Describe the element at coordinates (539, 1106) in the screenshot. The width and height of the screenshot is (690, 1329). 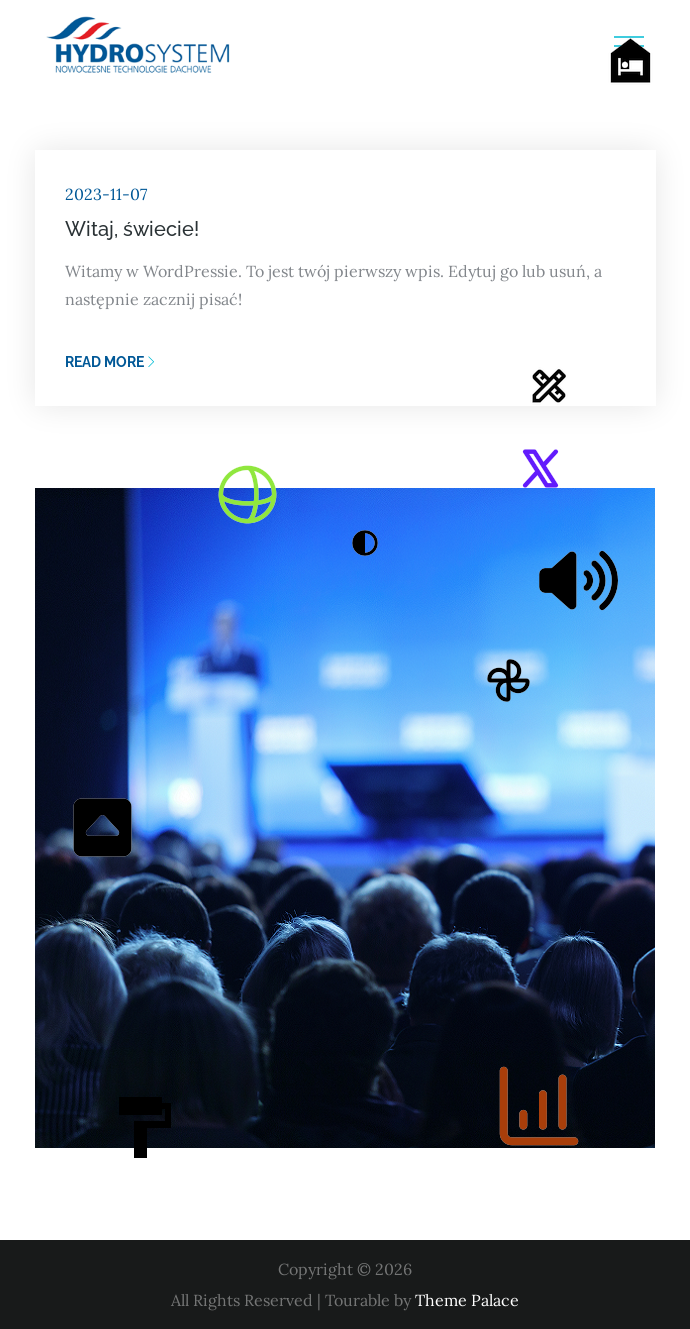
I see `view analytics or statistics` at that location.